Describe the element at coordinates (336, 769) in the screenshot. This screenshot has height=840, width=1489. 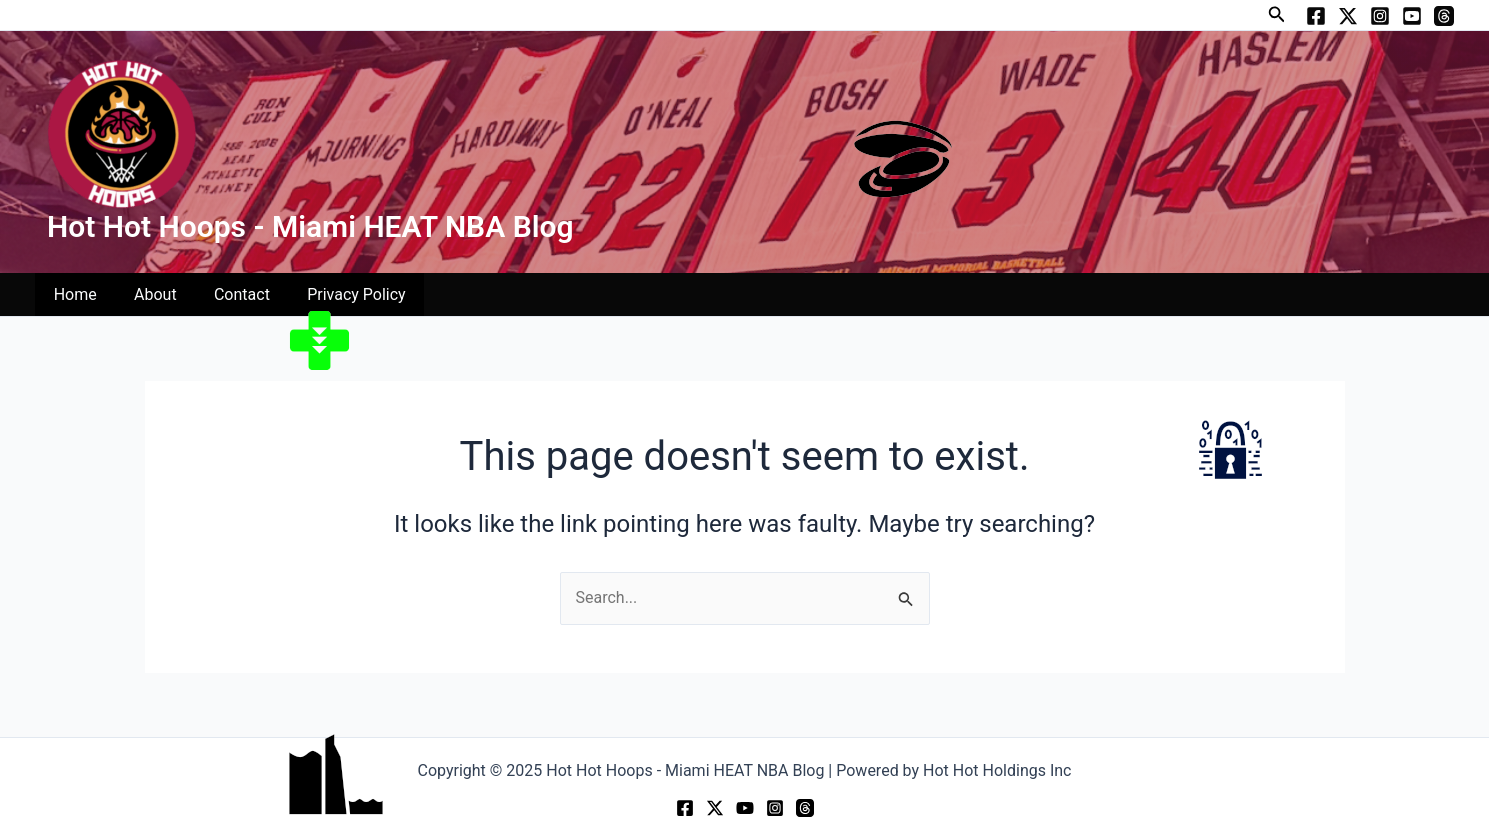
I see `dam or hydroelectric structure in a game interface` at that location.